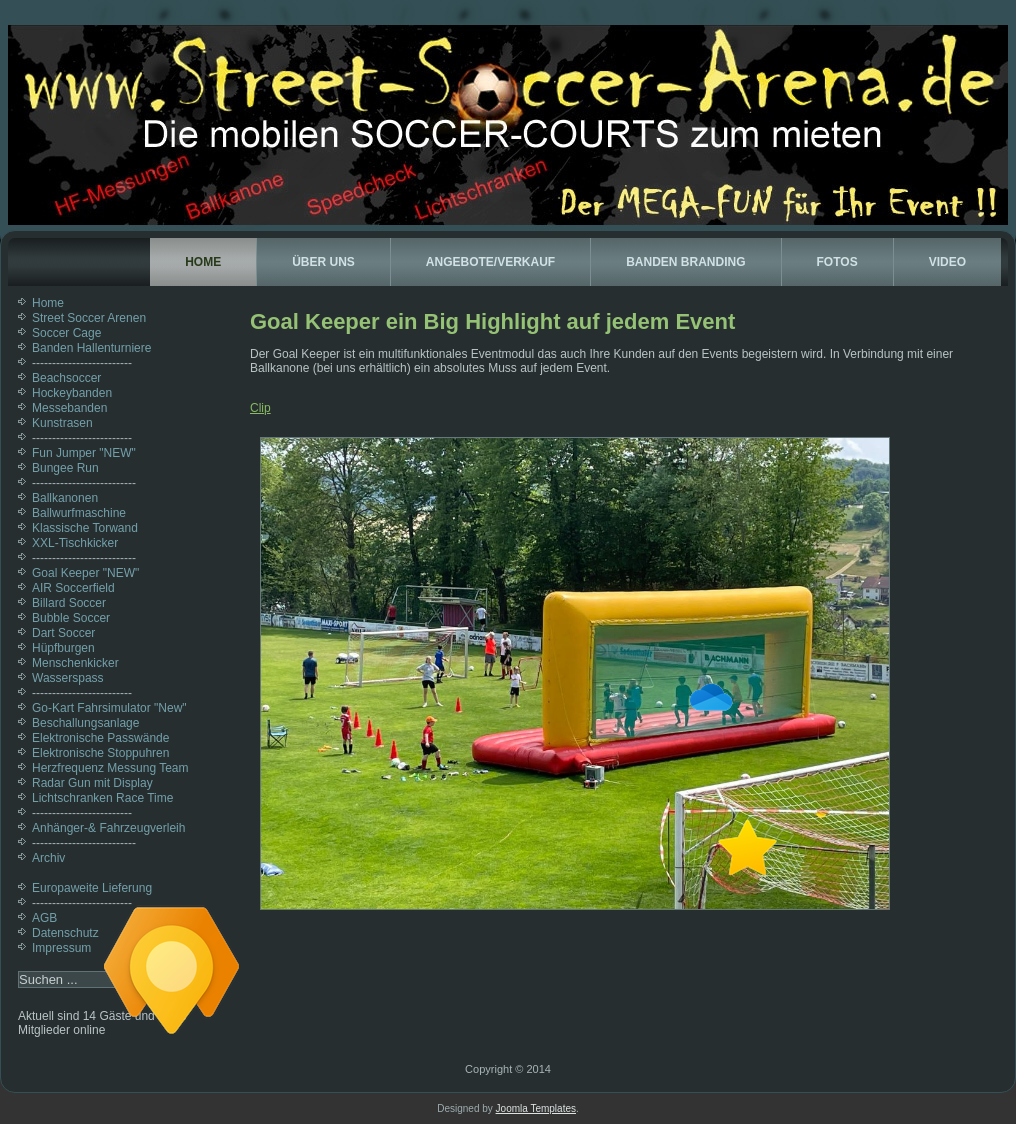  What do you see at coordinates (711, 697) in the screenshot?
I see `open microsoft onedrive` at bounding box center [711, 697].